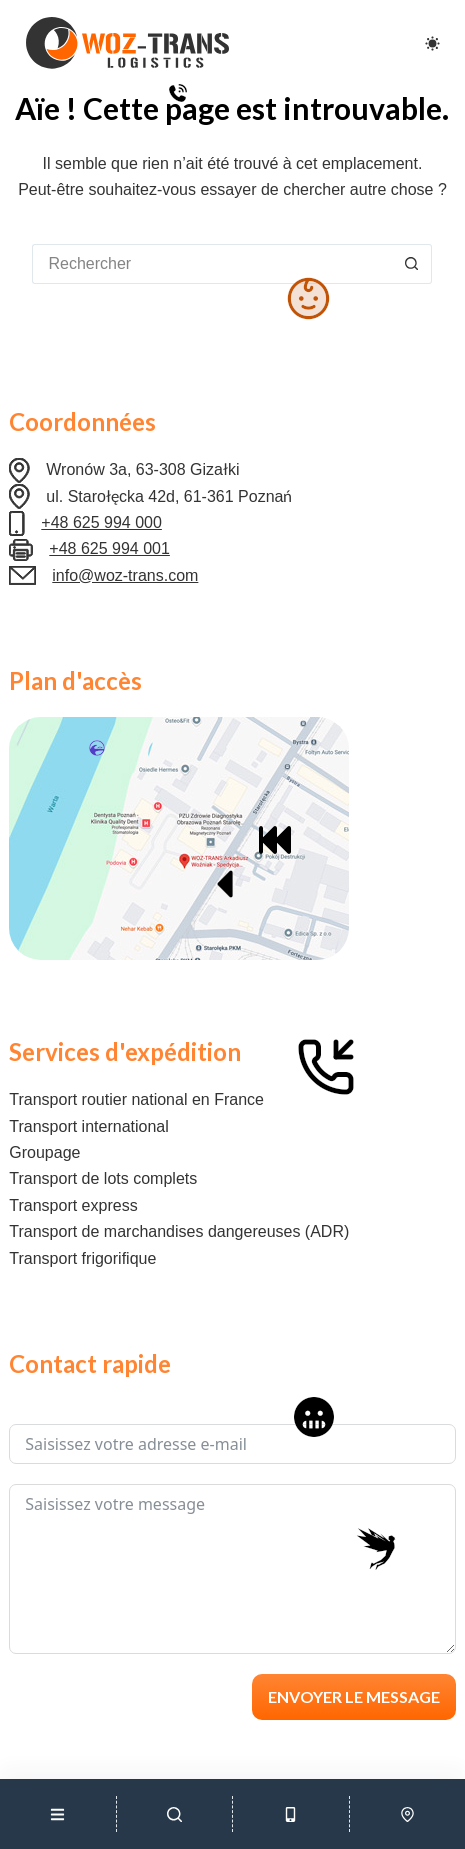 This screenshot has height=1849, width=465. What do you see at coordinates (97, 748) in the screenshot?
I see `joget platform logo` at bounding box center [97, 748].